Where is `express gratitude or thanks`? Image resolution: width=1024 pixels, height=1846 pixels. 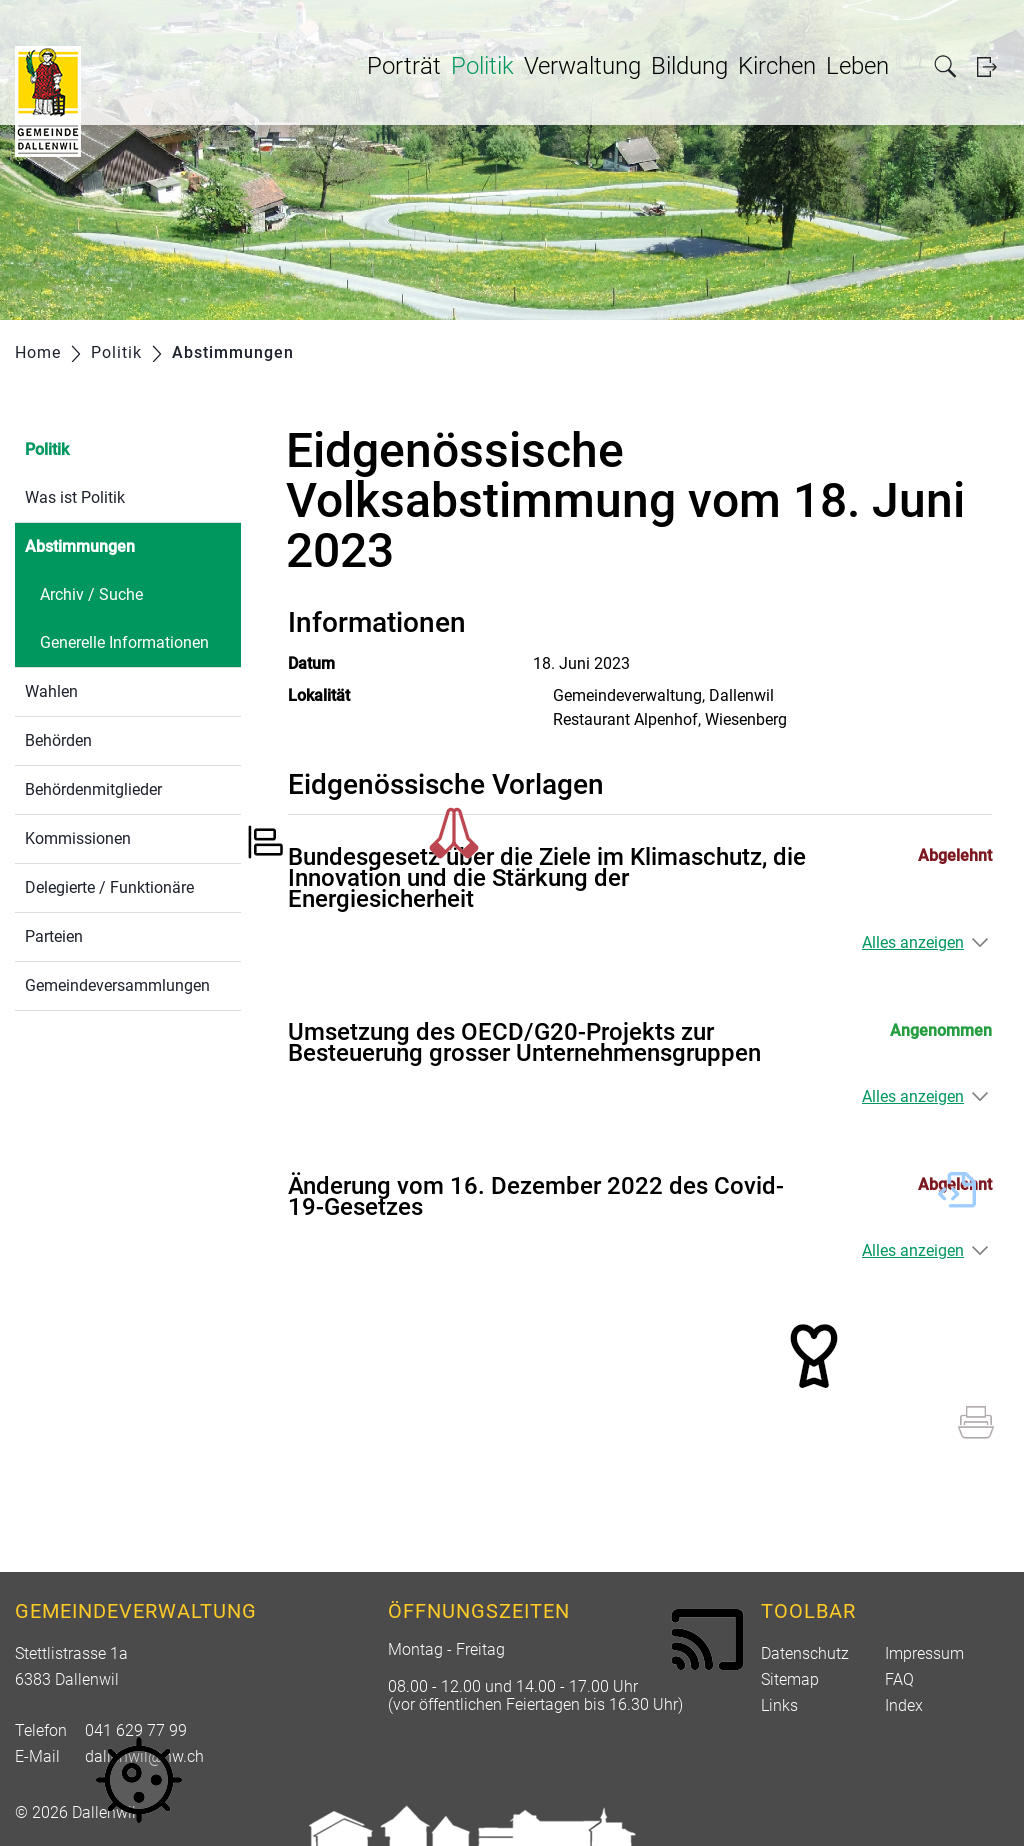
express gratitude or thanks is located at coordinates (454, 834).